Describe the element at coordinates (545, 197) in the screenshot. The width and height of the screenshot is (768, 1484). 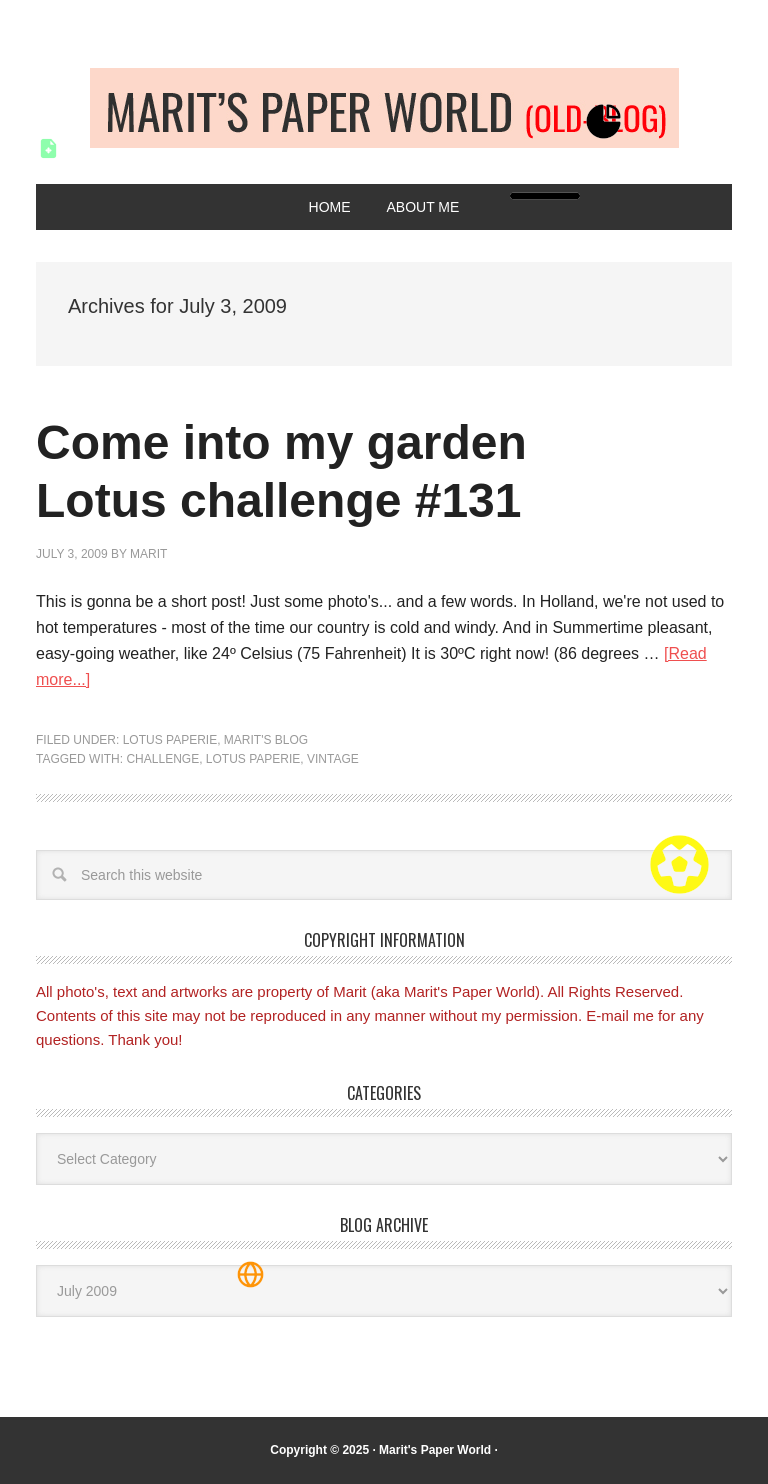
I see `insert a horizontal divider line` at that location.